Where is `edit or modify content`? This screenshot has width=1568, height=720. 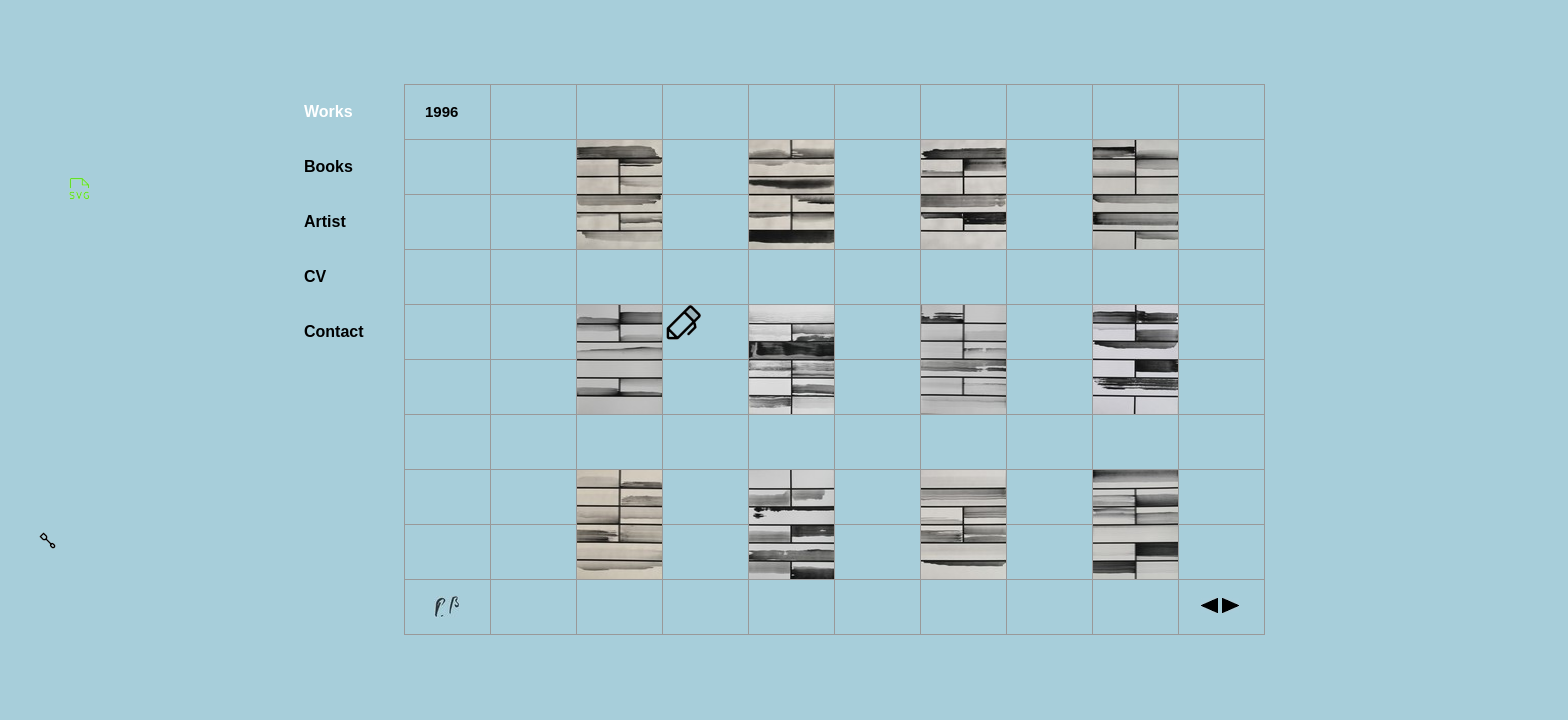
edit or modify content is located at coordinates (683, 323).